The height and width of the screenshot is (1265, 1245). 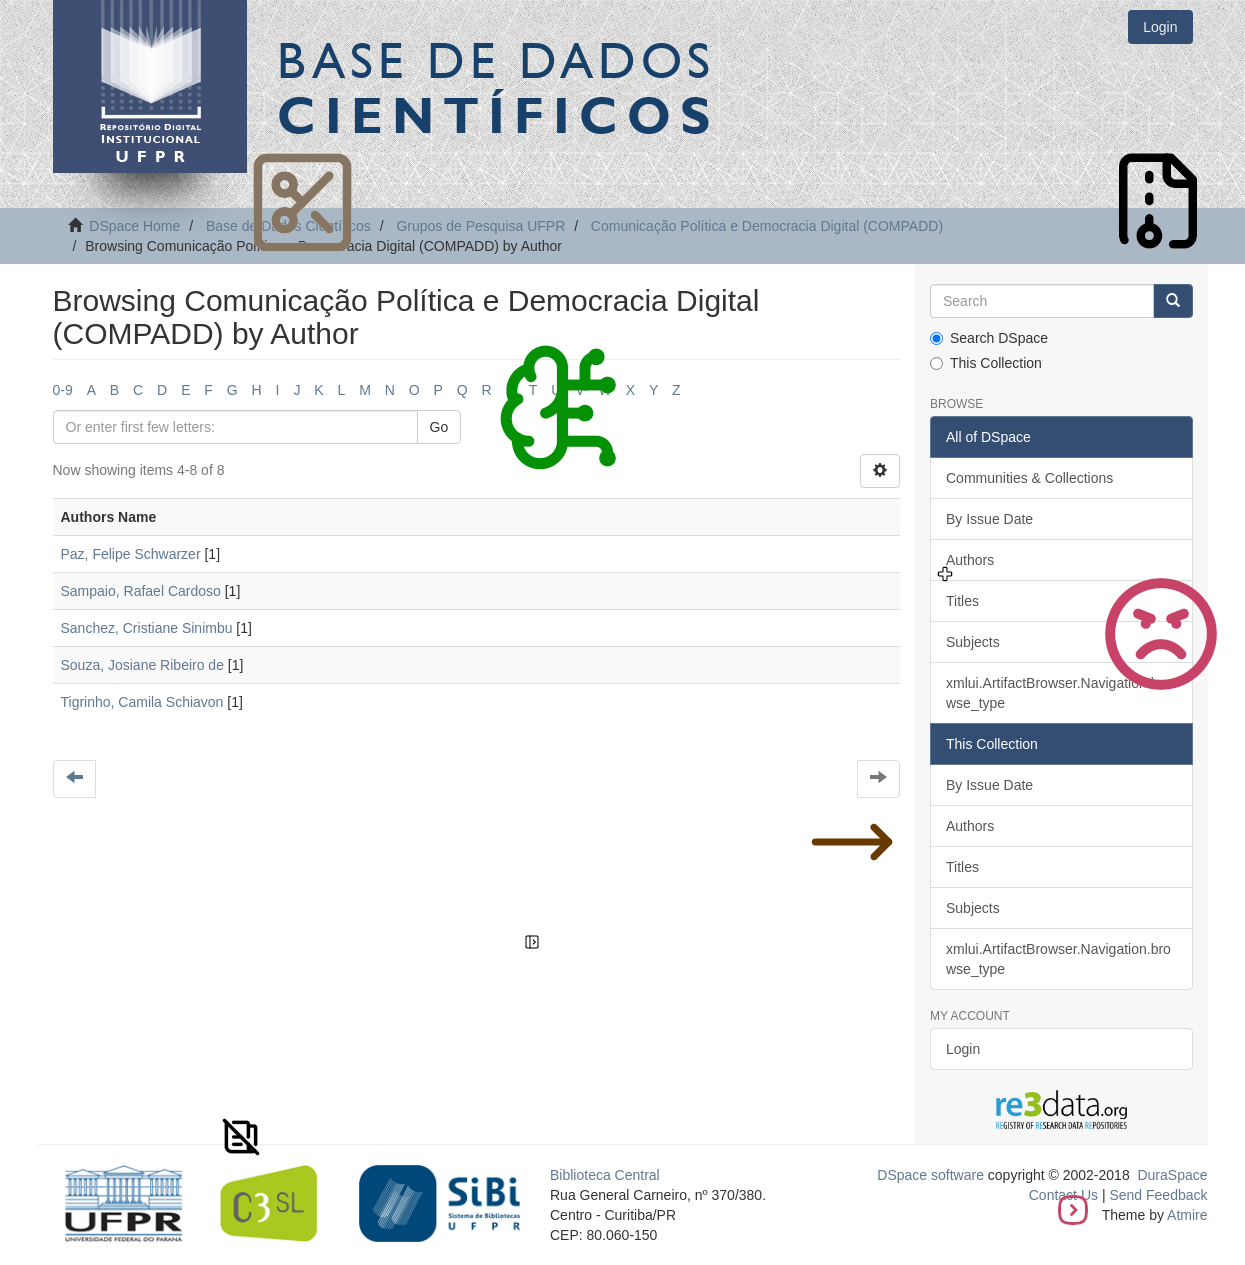 I want to click on move item to the right, so click(x=852, y=842).